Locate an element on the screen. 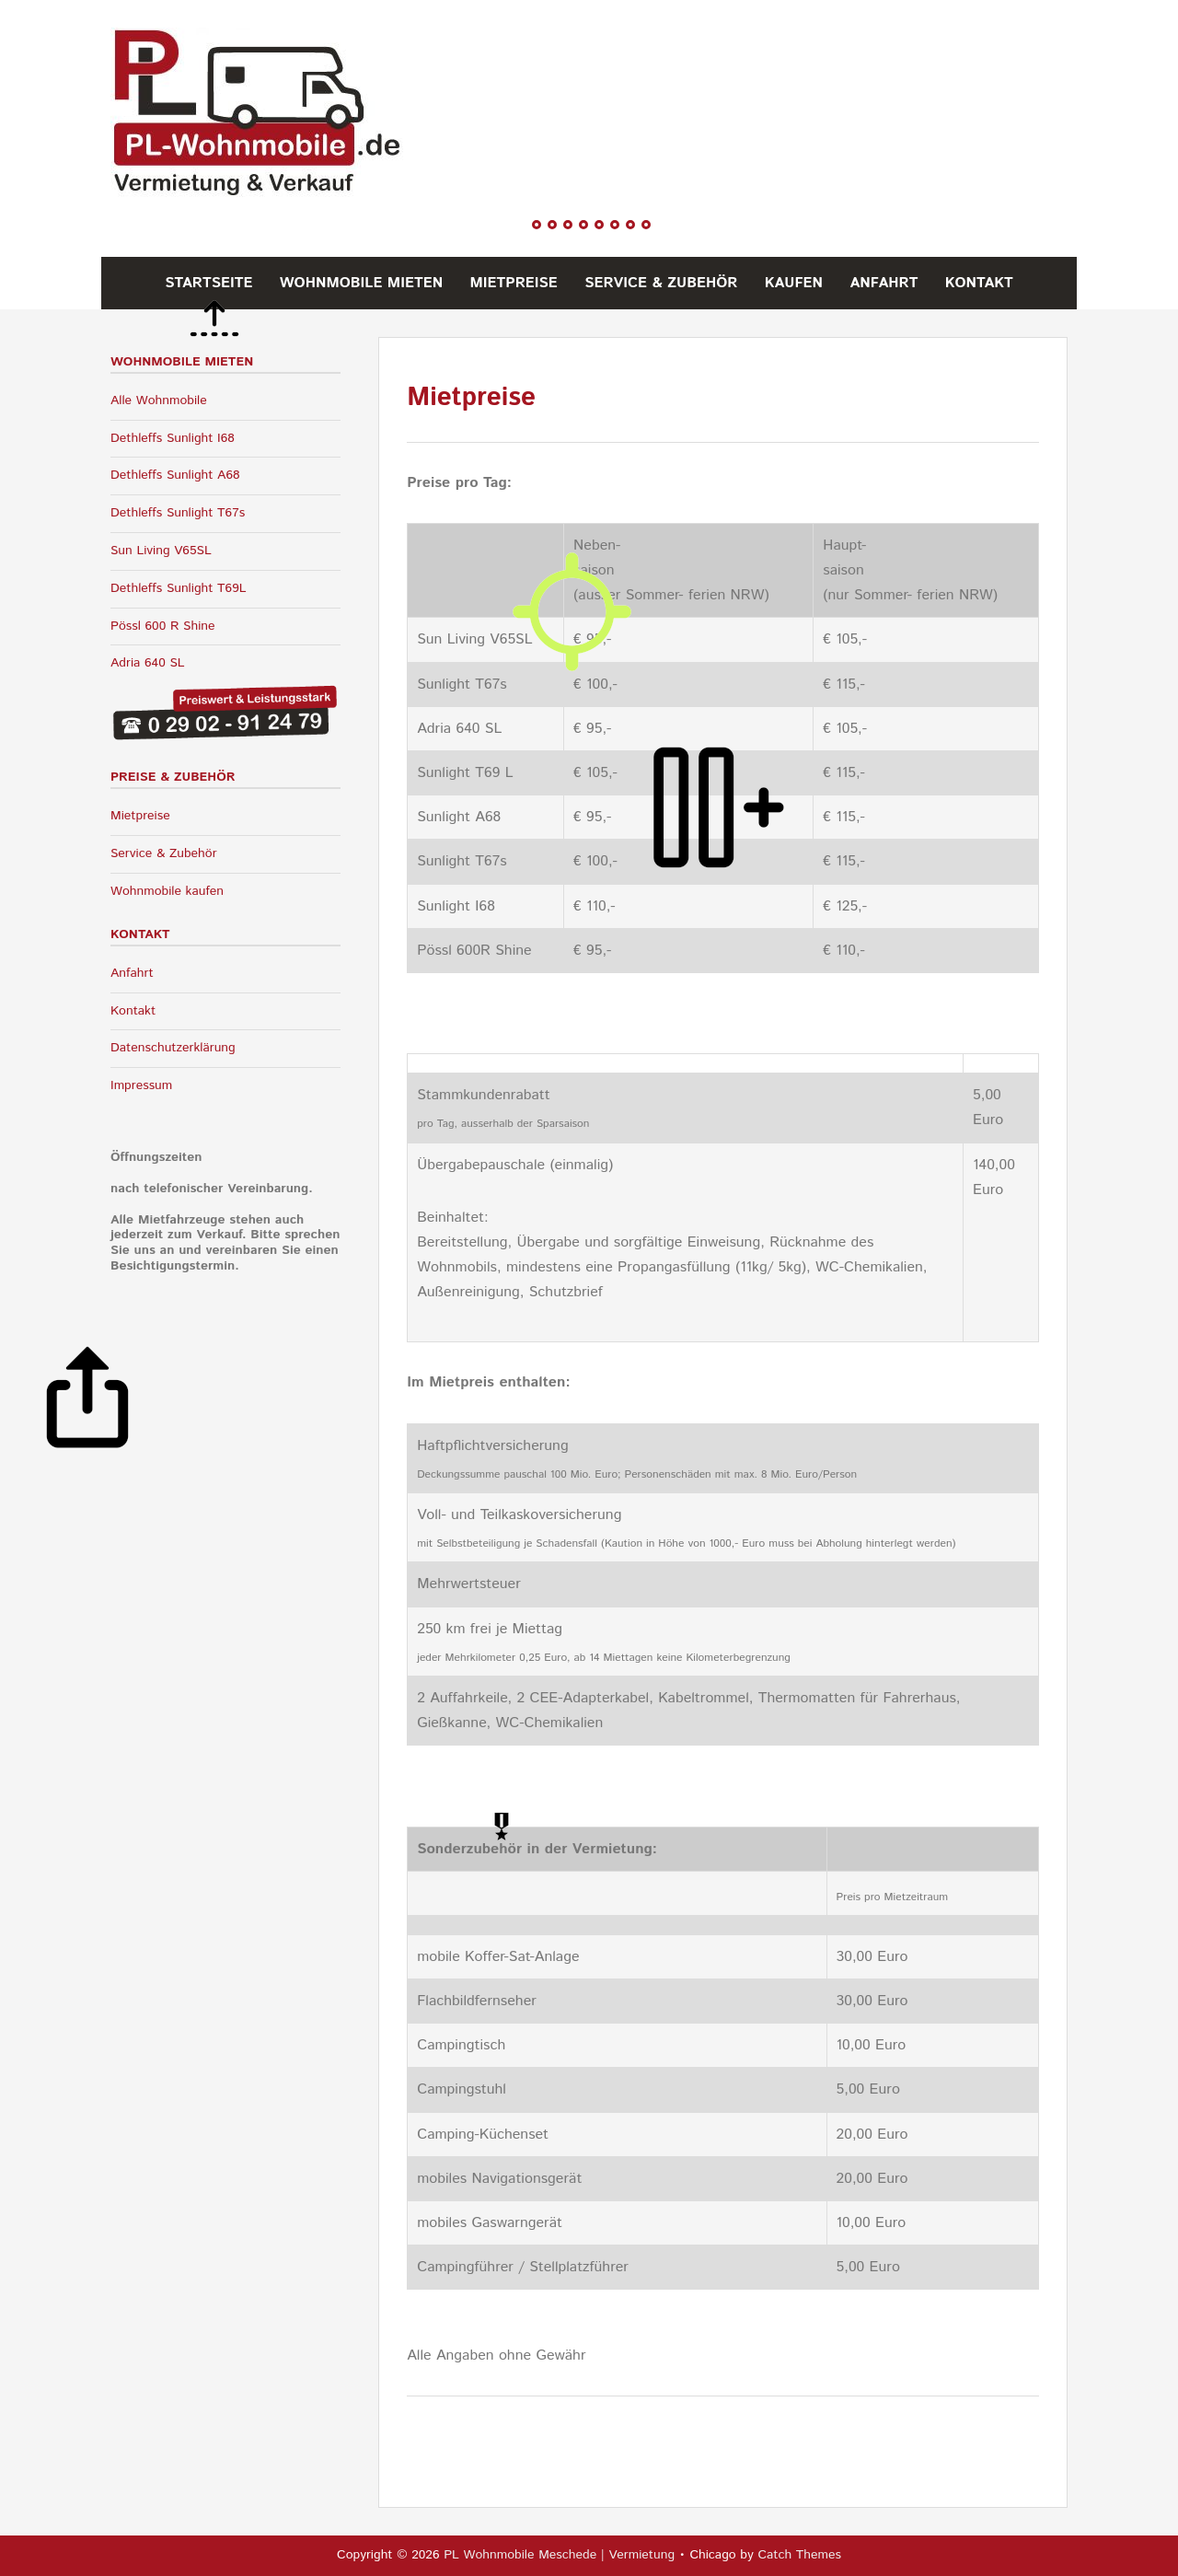 The width and height of the screenshot is (1178, 2576). collapse content upward is located at coordinates (214, 319).